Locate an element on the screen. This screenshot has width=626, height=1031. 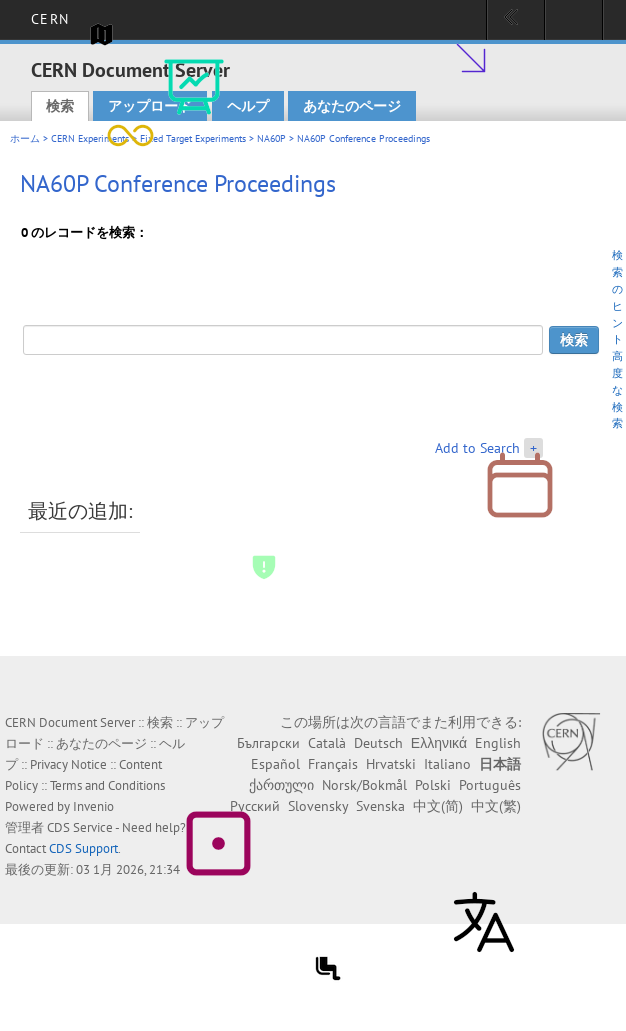
indicates a security warning or potential threat is located at coordinates (264, 566).